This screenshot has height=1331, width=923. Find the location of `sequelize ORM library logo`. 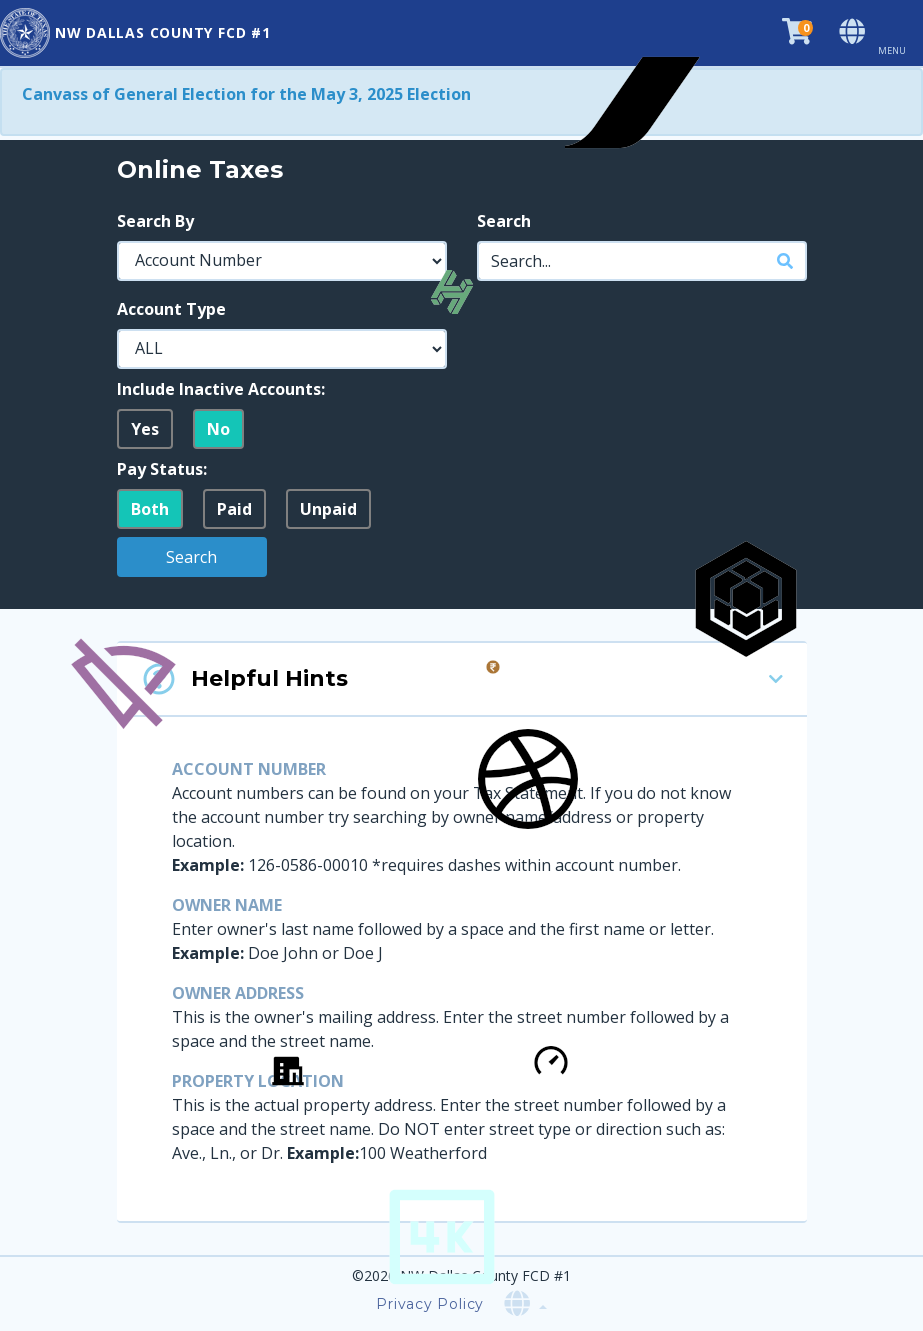

sequelize ORM library logo is located at coordinates (746, 599).